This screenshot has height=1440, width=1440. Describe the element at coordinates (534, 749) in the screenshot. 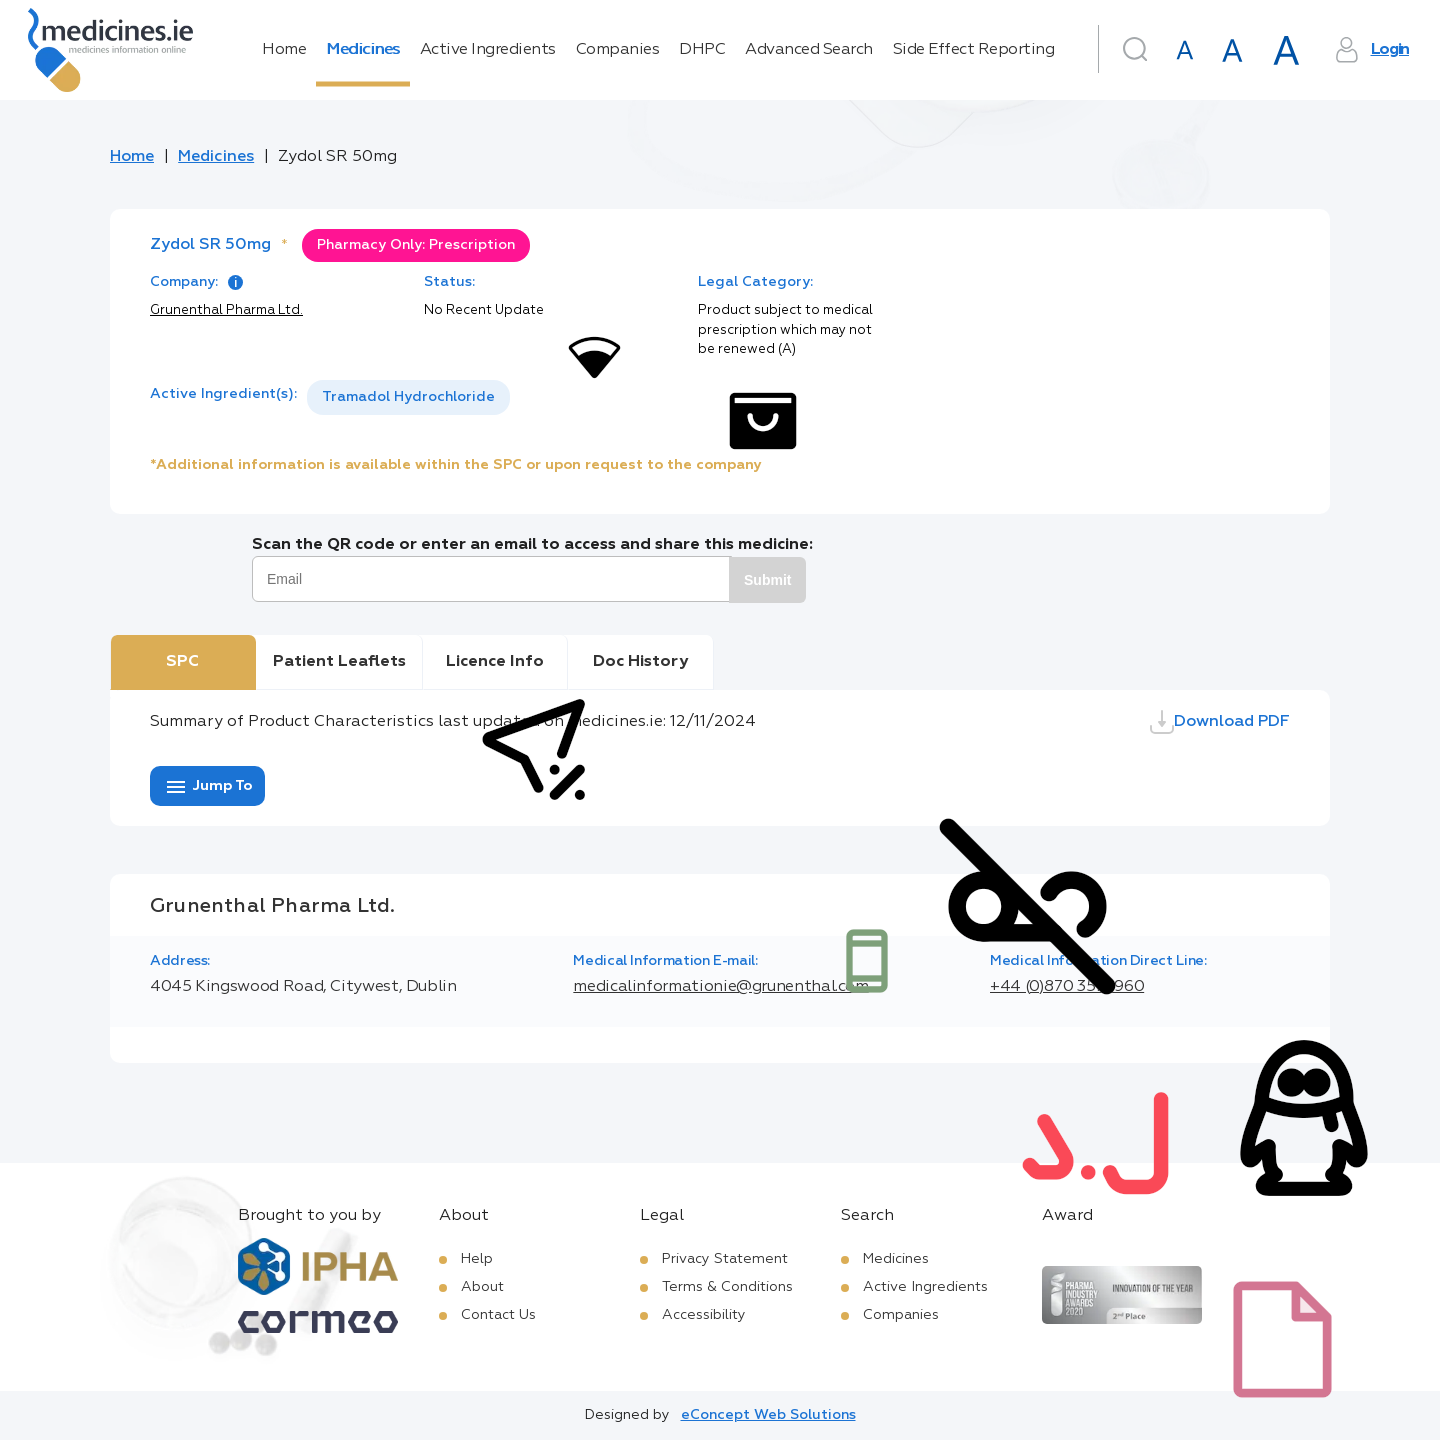

I see `find nearby deals and discounts` at that location.